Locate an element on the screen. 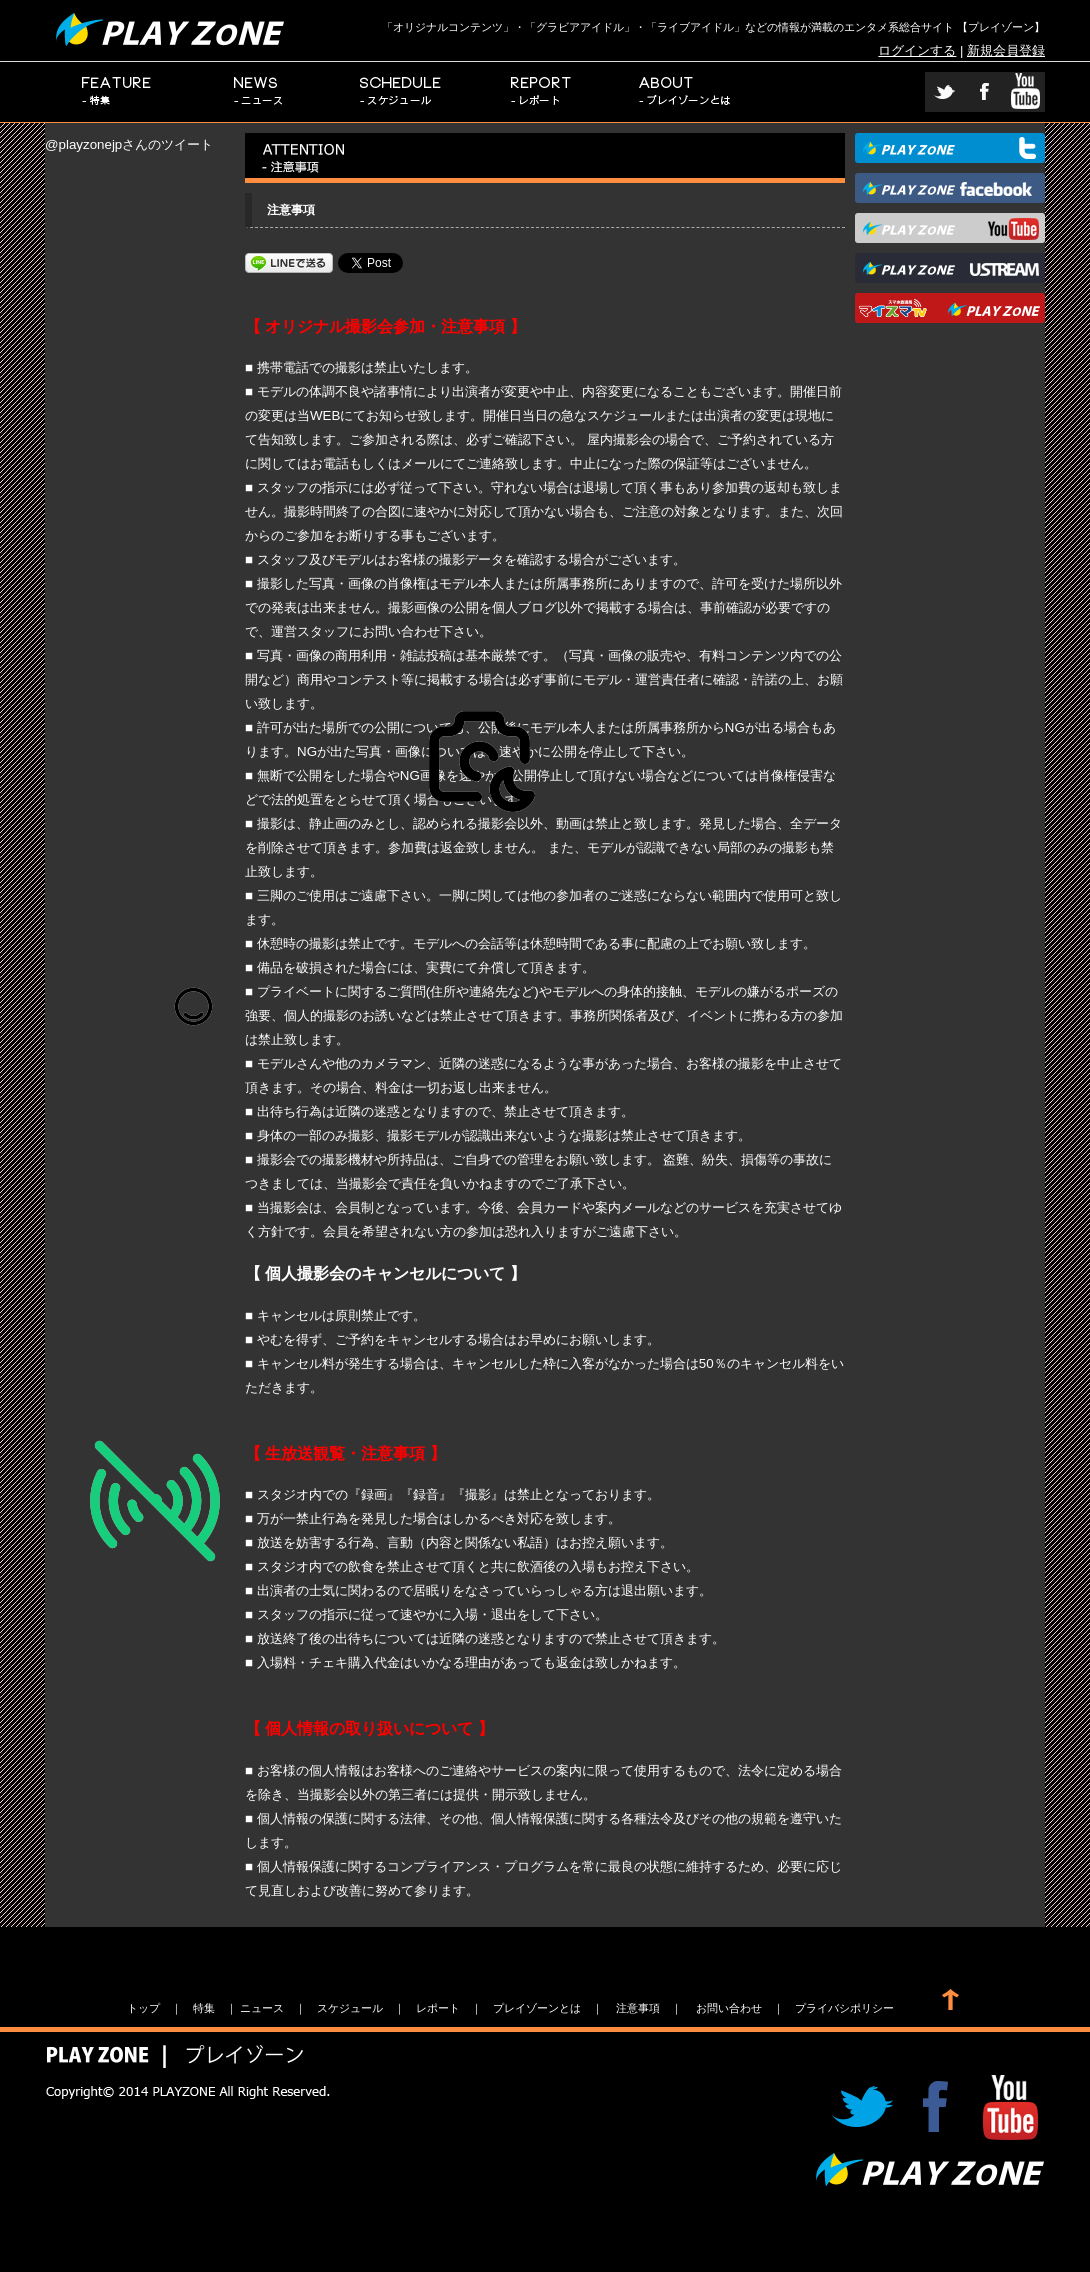  apply inner shadow effect to bottom edge is located at coordinates (193, 1006).